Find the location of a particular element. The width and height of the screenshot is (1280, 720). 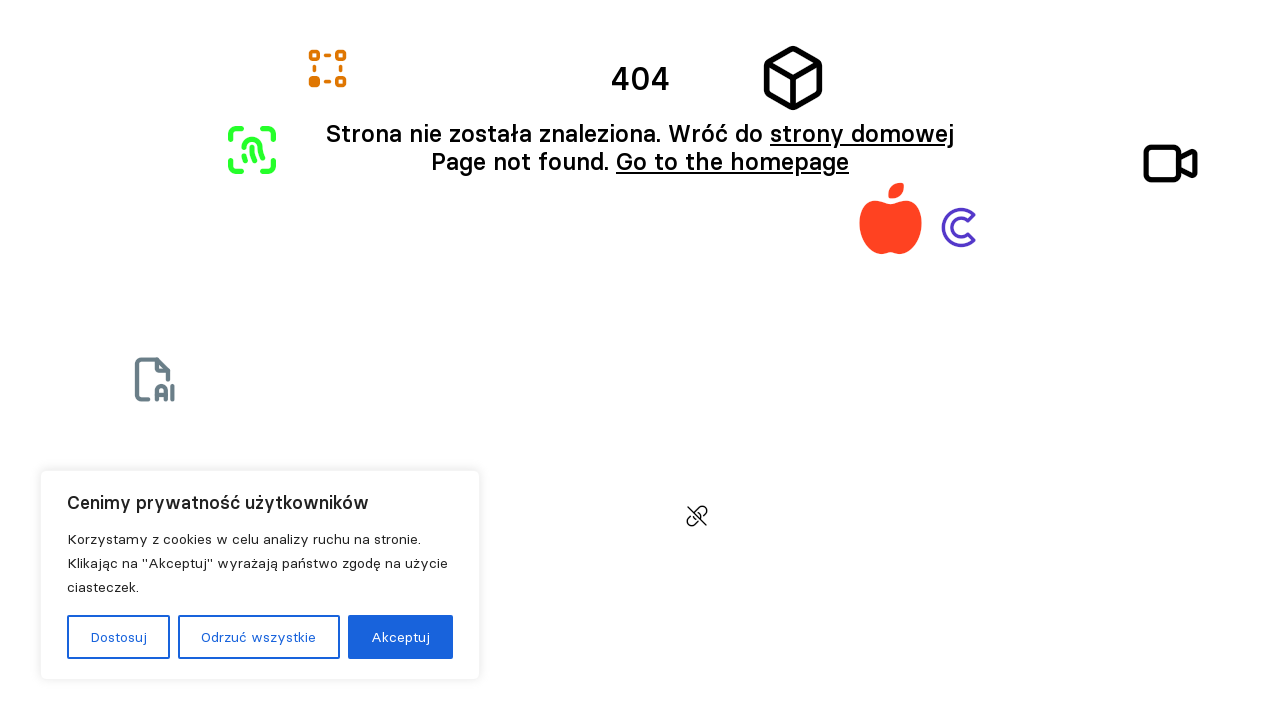

set transform anchor to bottom-left corner is located at coordinates (327, 68).